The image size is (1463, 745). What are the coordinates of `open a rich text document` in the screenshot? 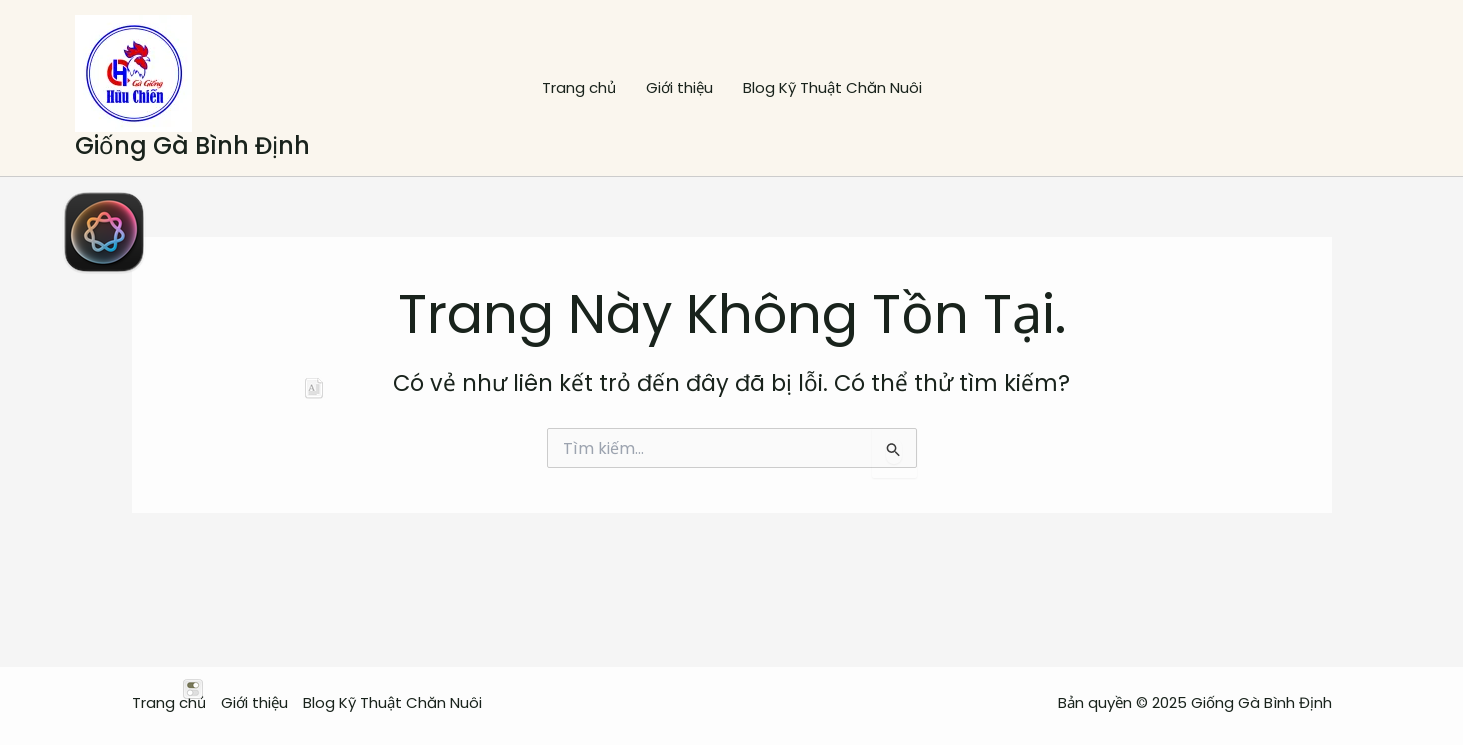 It's located at (314, 388).